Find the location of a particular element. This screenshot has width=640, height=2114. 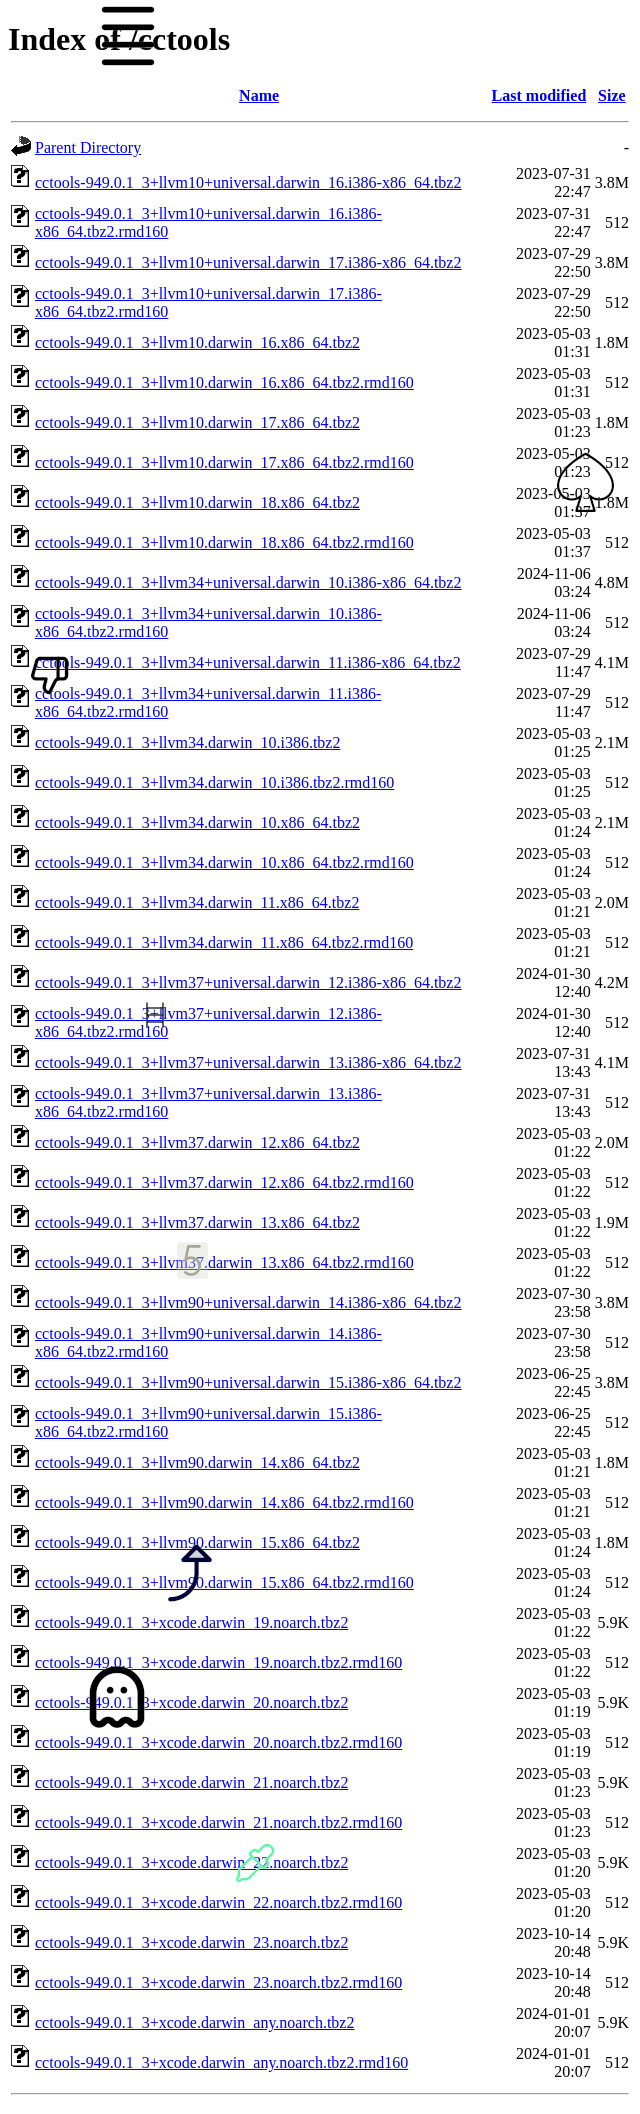

dislike or downvote content is located at coordinates (49, 675).